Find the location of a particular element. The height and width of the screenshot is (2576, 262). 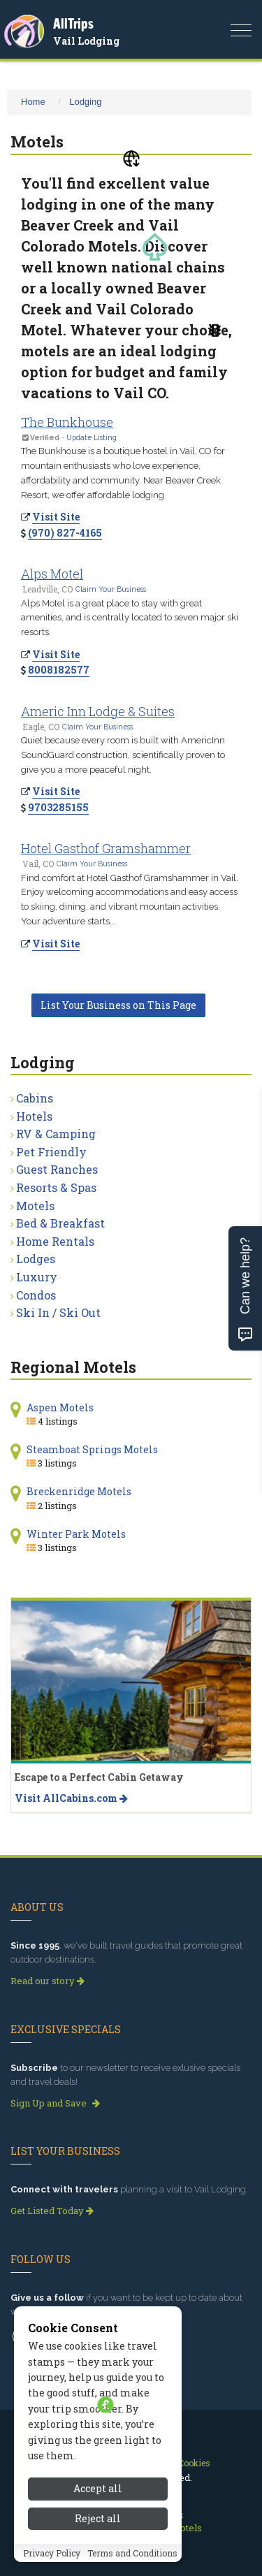

view traffic conditions on map is located at coordinates (215, 330).